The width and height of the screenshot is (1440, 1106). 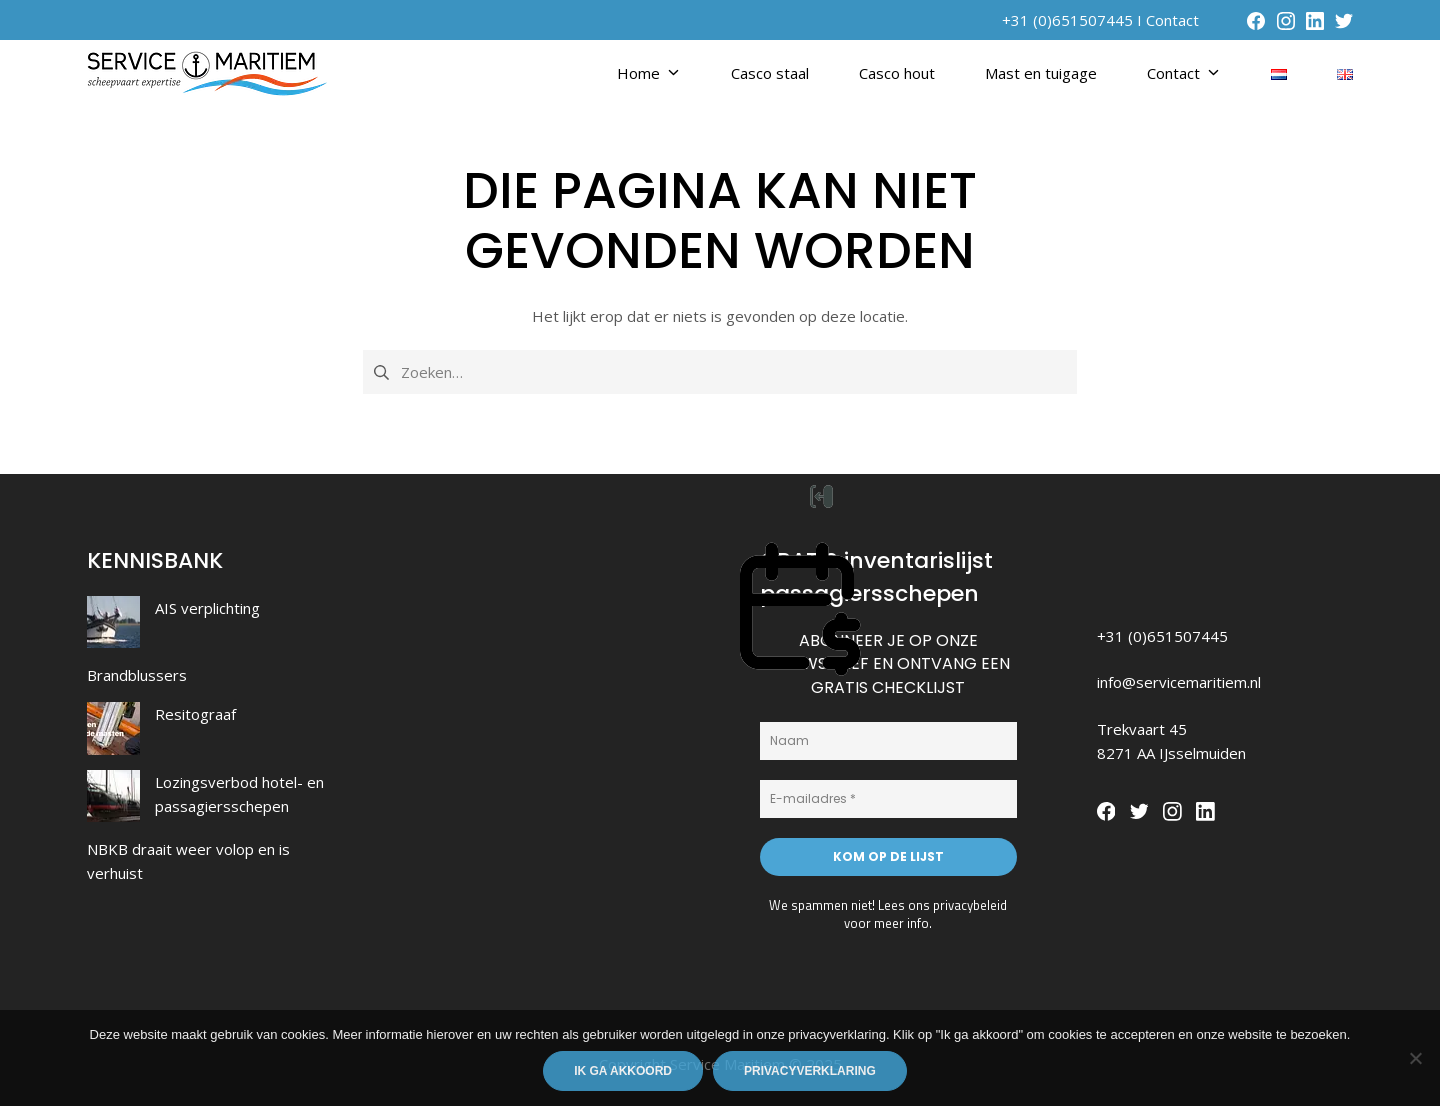 I want to click on move element to the left, so click(x=821, y=496).